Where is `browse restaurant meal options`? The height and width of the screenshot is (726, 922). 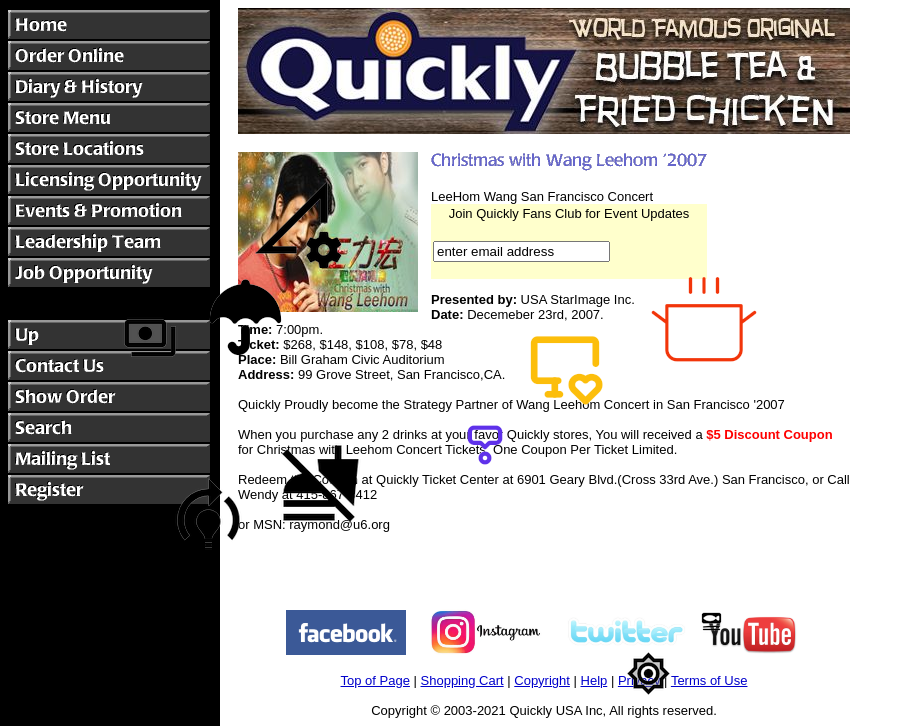 browse restaurant meal options is located at coordinates (711, 621).